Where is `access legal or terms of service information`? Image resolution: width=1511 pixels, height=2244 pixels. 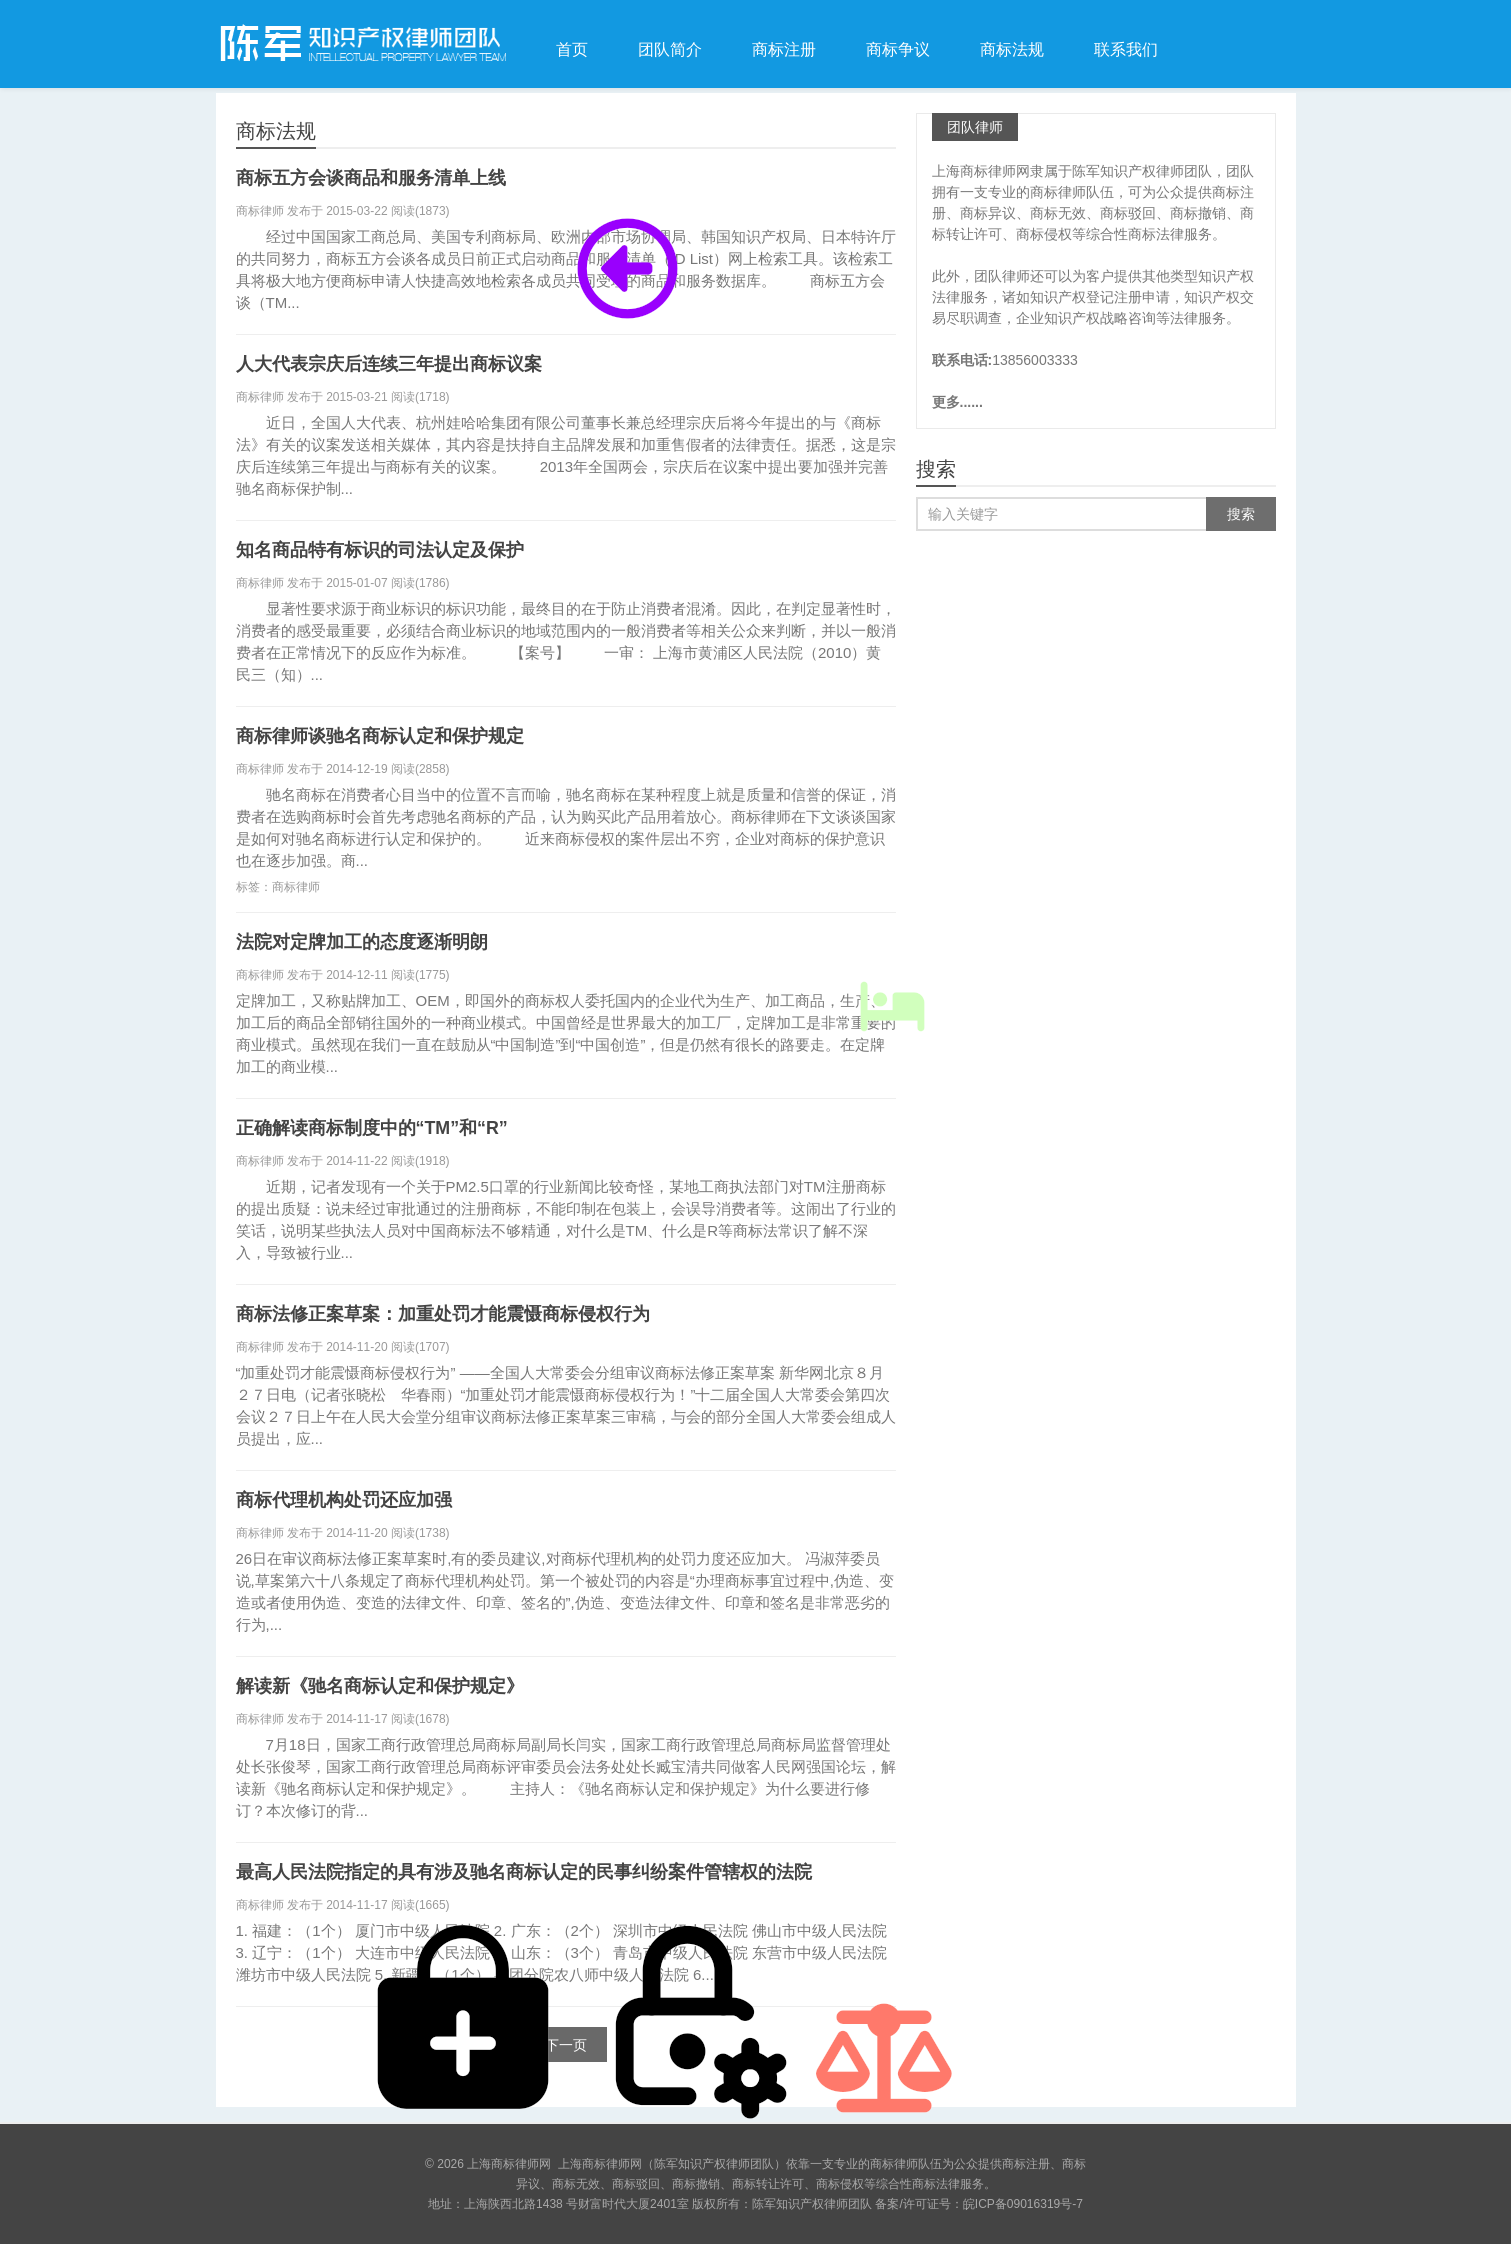 access legal or terms of service information is located at coordinates (884, 2058).